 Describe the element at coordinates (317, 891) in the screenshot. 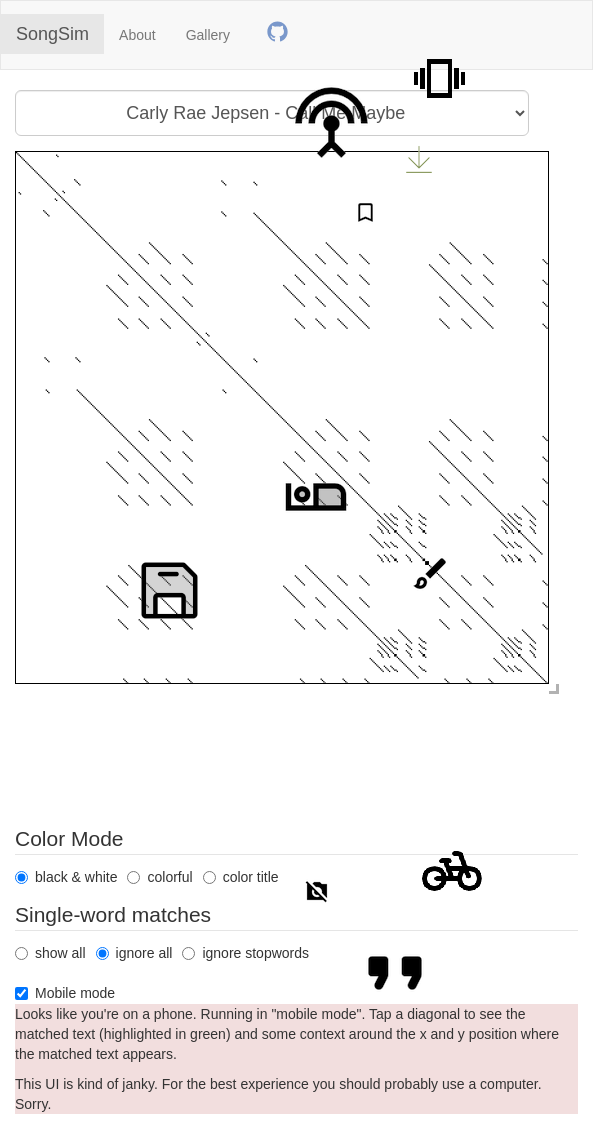

I see `photography not allowed in this area` at that location.